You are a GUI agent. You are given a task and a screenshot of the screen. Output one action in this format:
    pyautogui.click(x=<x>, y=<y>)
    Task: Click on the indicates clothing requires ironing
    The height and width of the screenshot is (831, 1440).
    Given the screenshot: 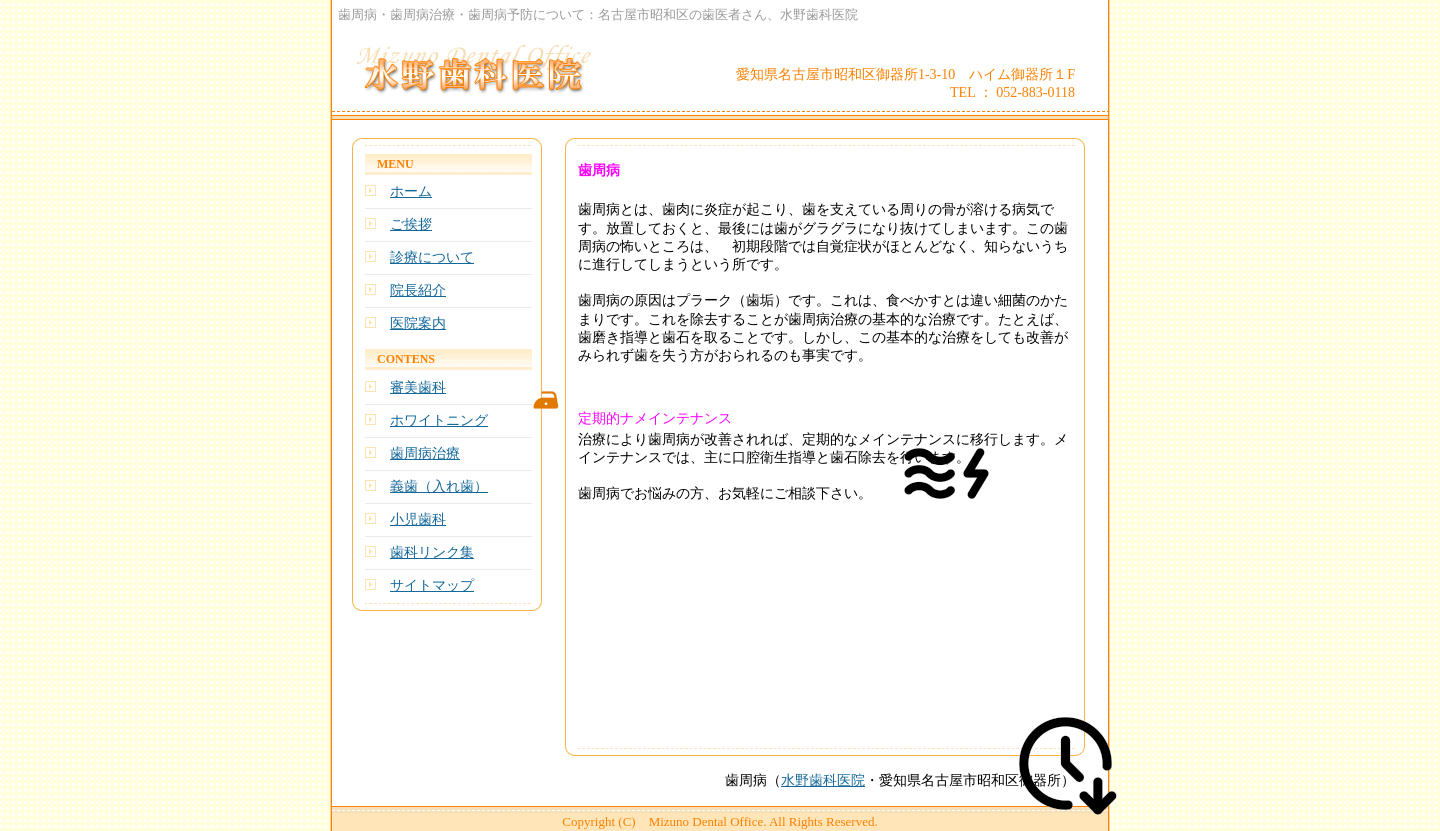 What is the action you would take?
    pyautogui.click(x=546, y=400)
    